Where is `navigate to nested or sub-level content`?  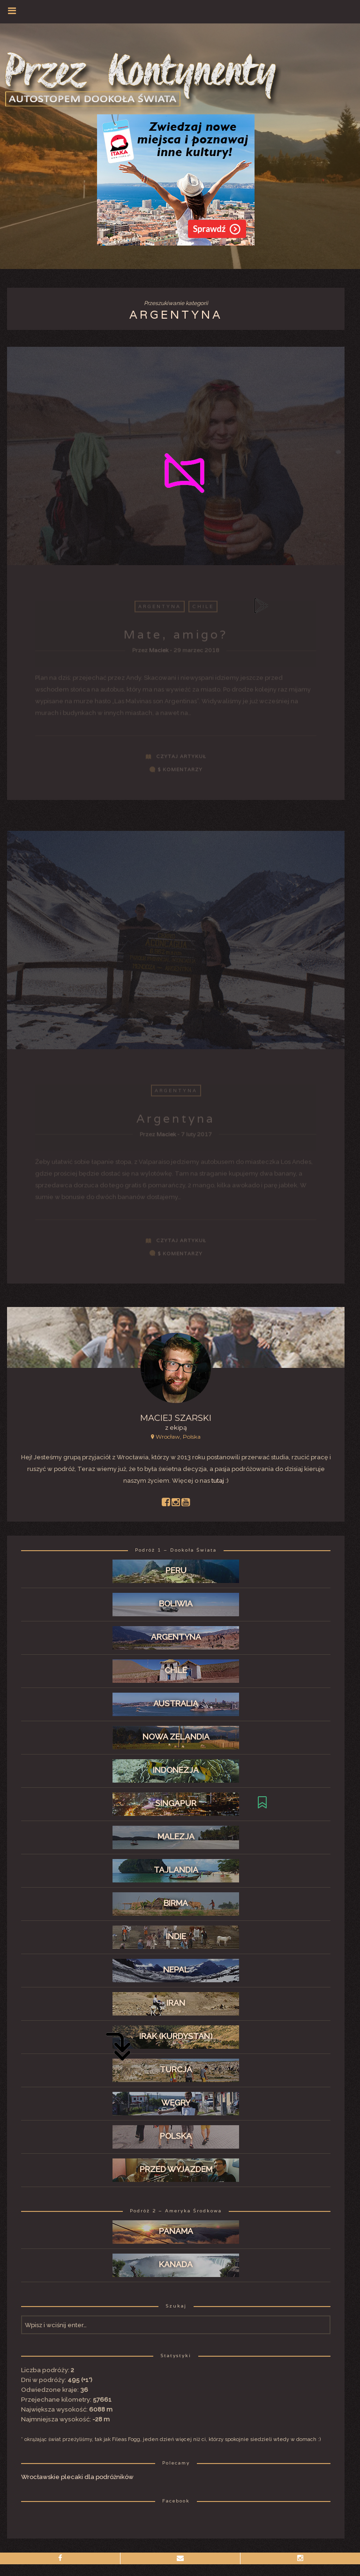 navigate to nested or sub-level content is located at coordinates (119, 2047).